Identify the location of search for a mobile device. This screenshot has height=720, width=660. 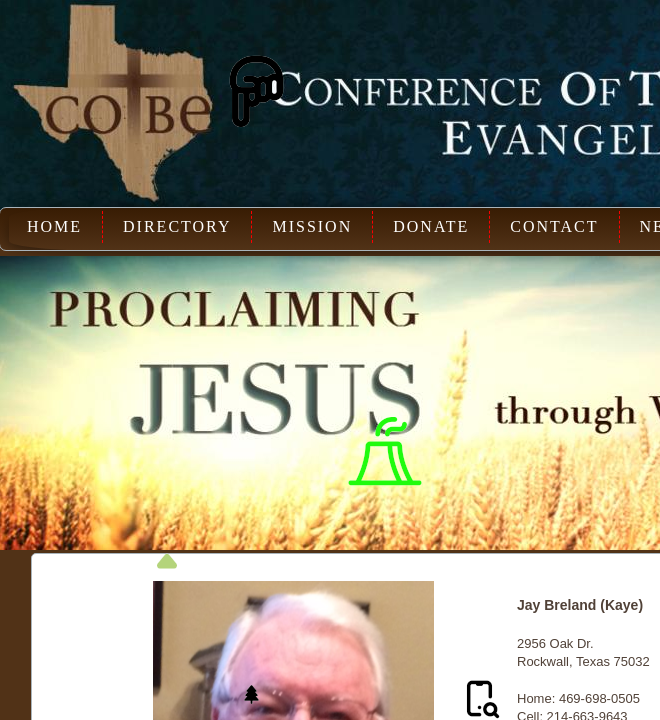
(479, 698).